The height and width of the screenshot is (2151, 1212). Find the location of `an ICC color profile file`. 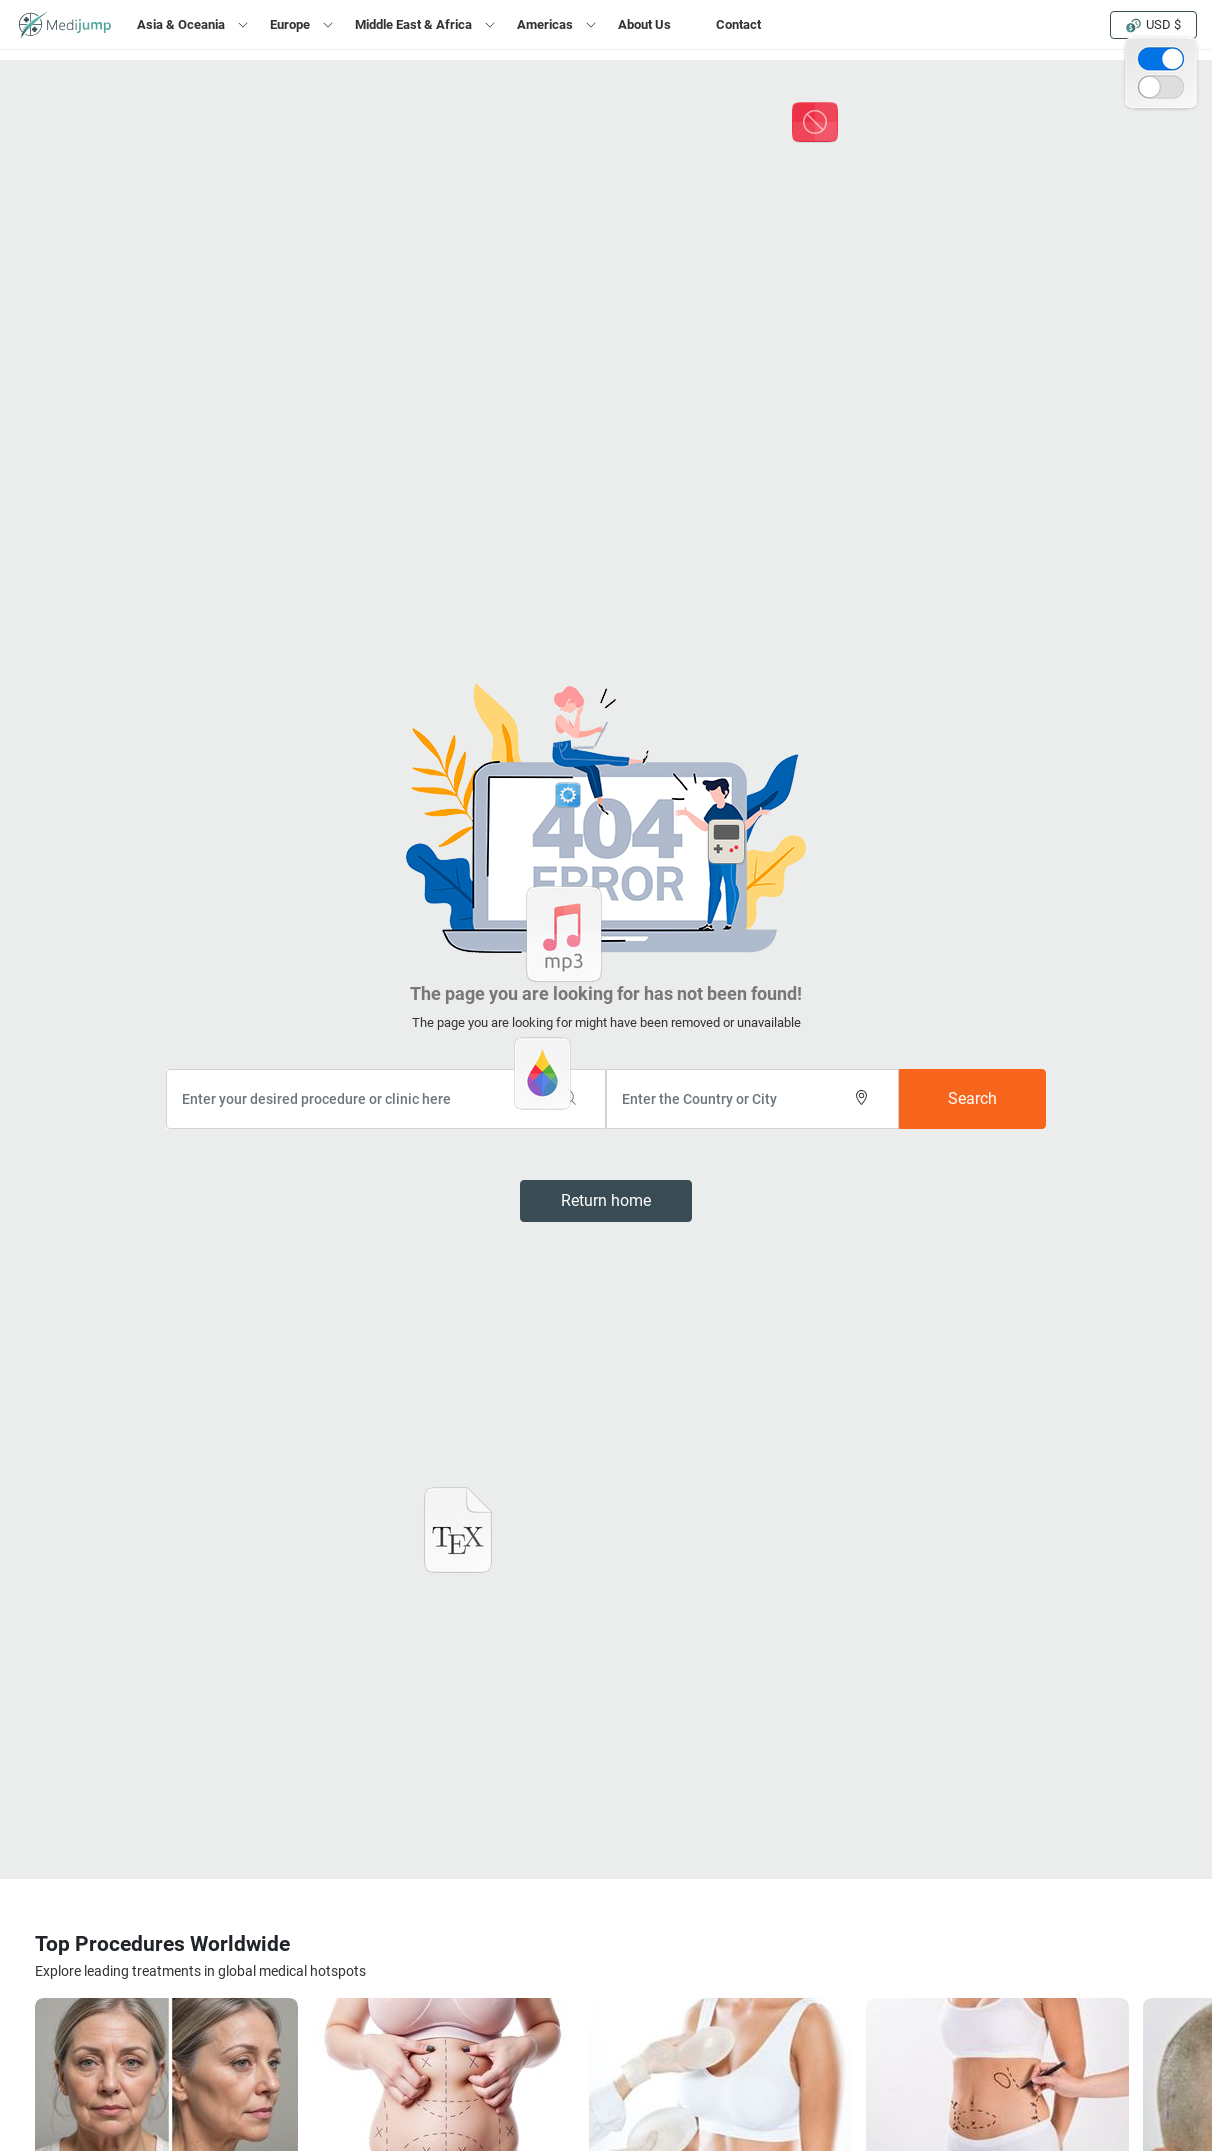

an ICC color profile file is located at coordinates (542, 1073).